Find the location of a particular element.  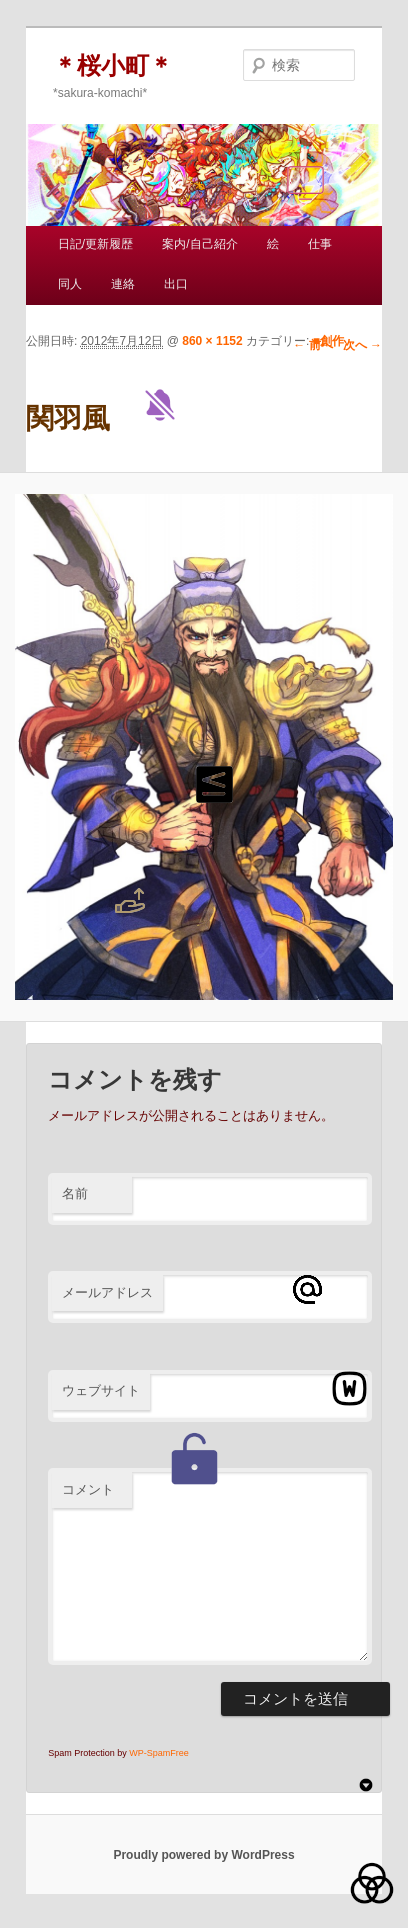

view display settings is located at coordinates (305, 181).